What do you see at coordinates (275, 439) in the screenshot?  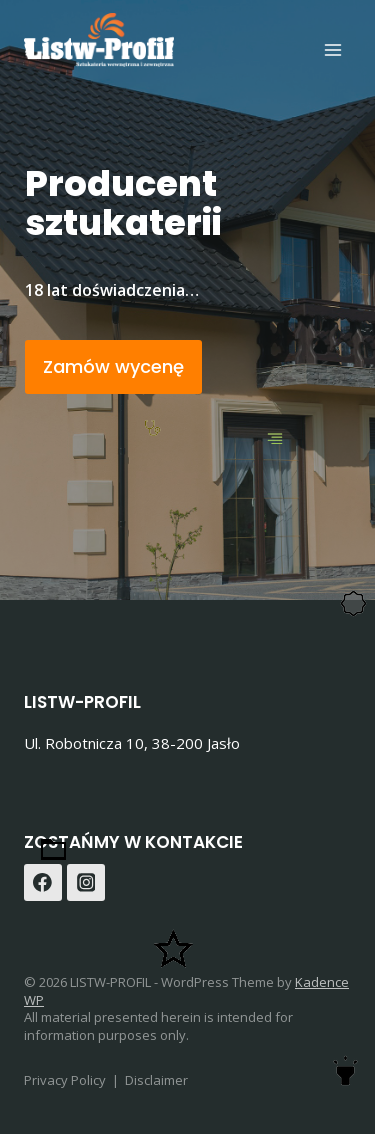 I see `align text to the right` at bounding box center [275, 439].